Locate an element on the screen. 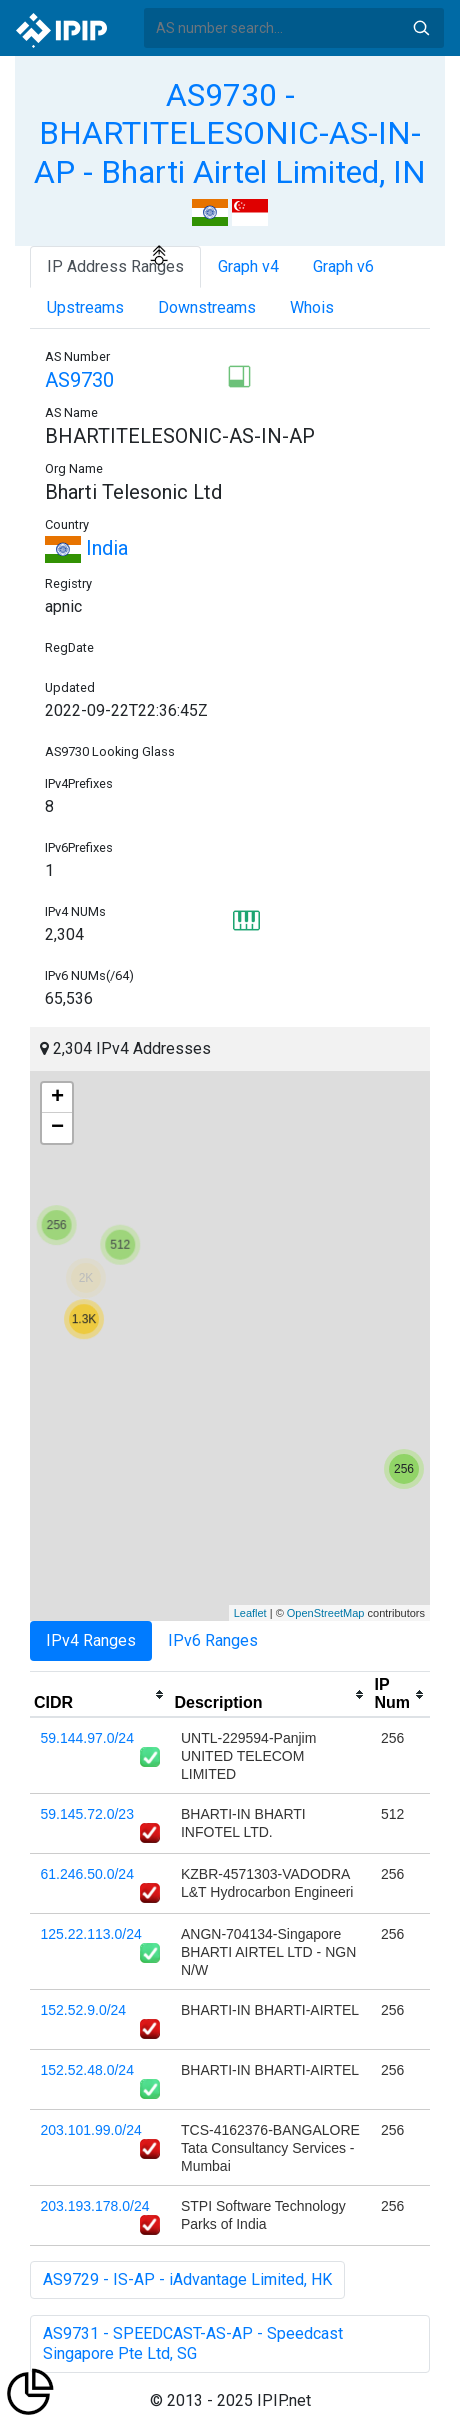 The width and height of the screenshot is (460, 2429). force push changes to a repository is located at coordinates (158, 254).